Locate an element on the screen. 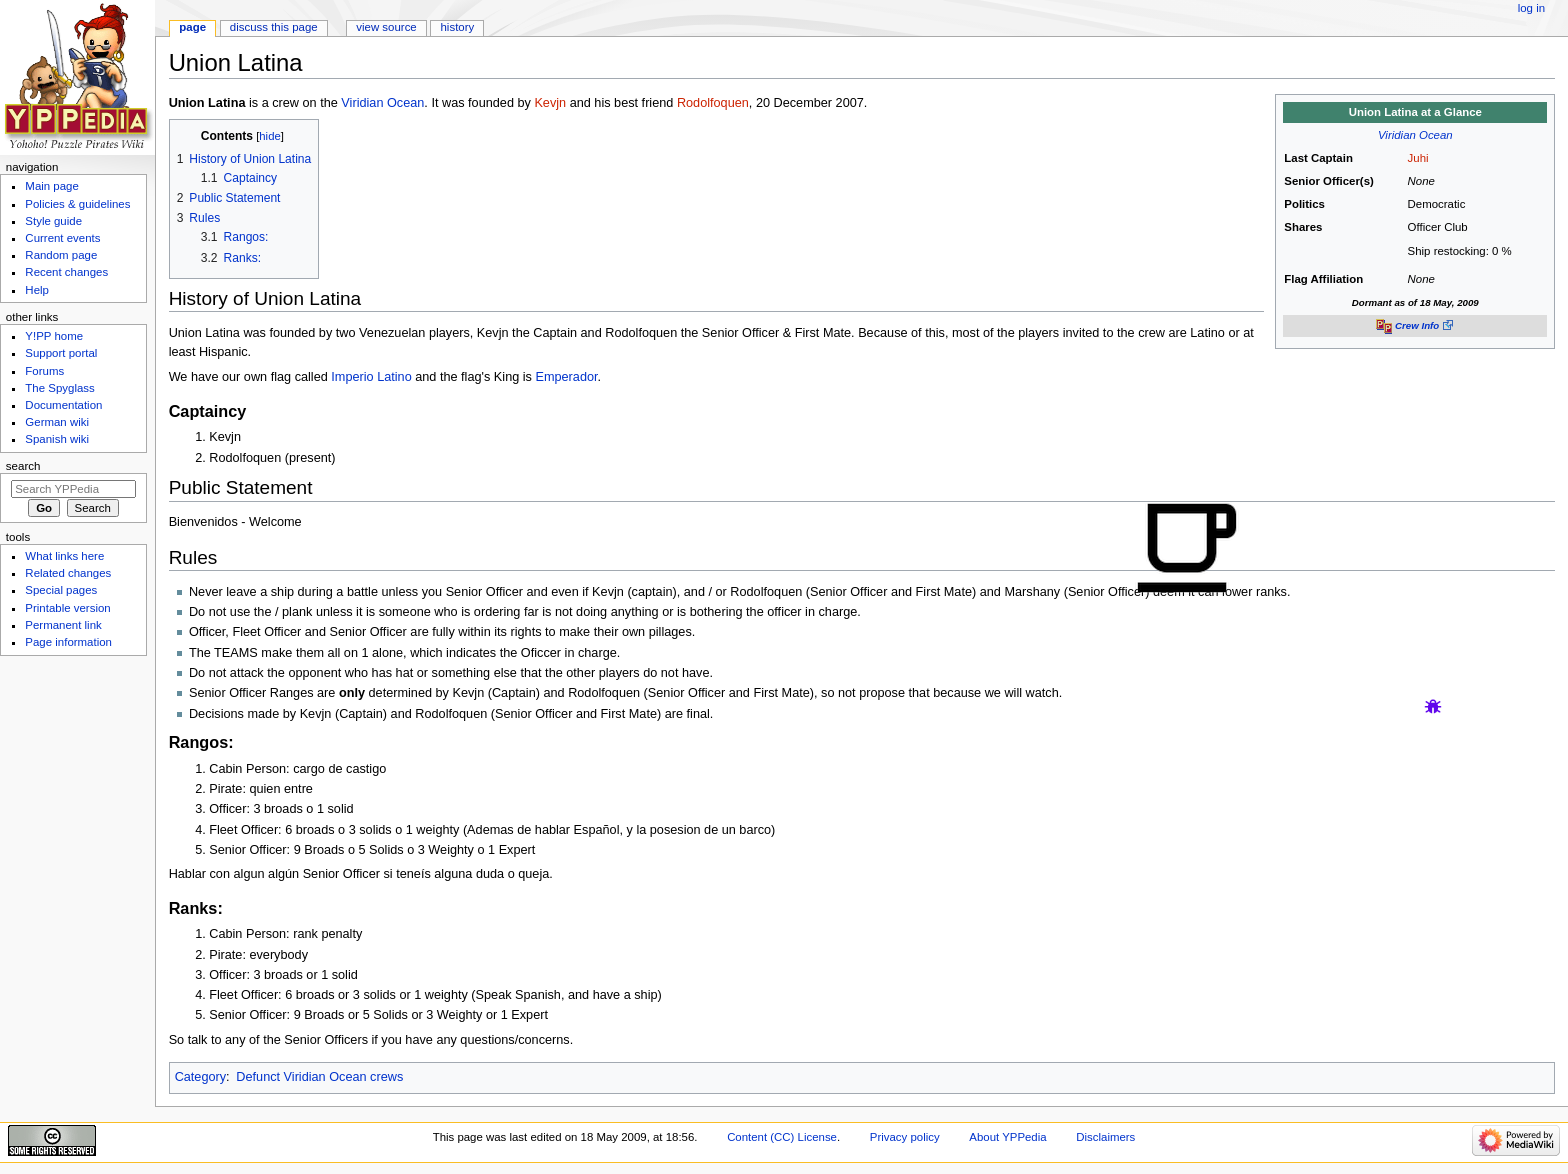  report a bug or issue is located at coordinates (1433, 706).